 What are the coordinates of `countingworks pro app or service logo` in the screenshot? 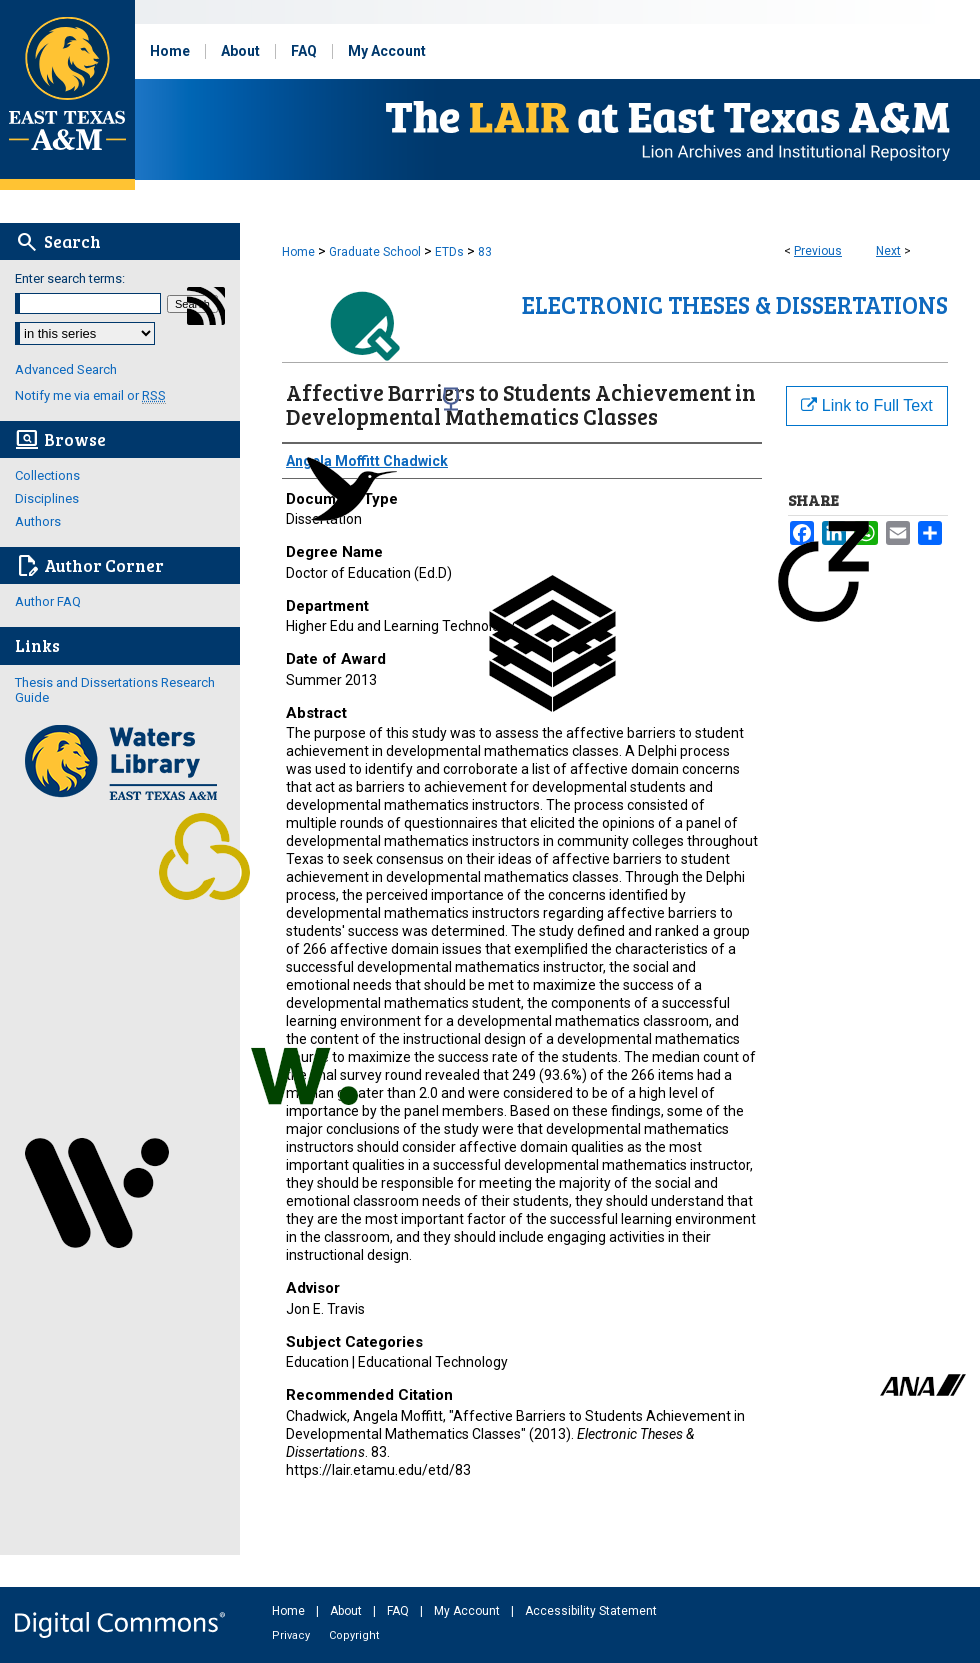 It's located at (204, 856).